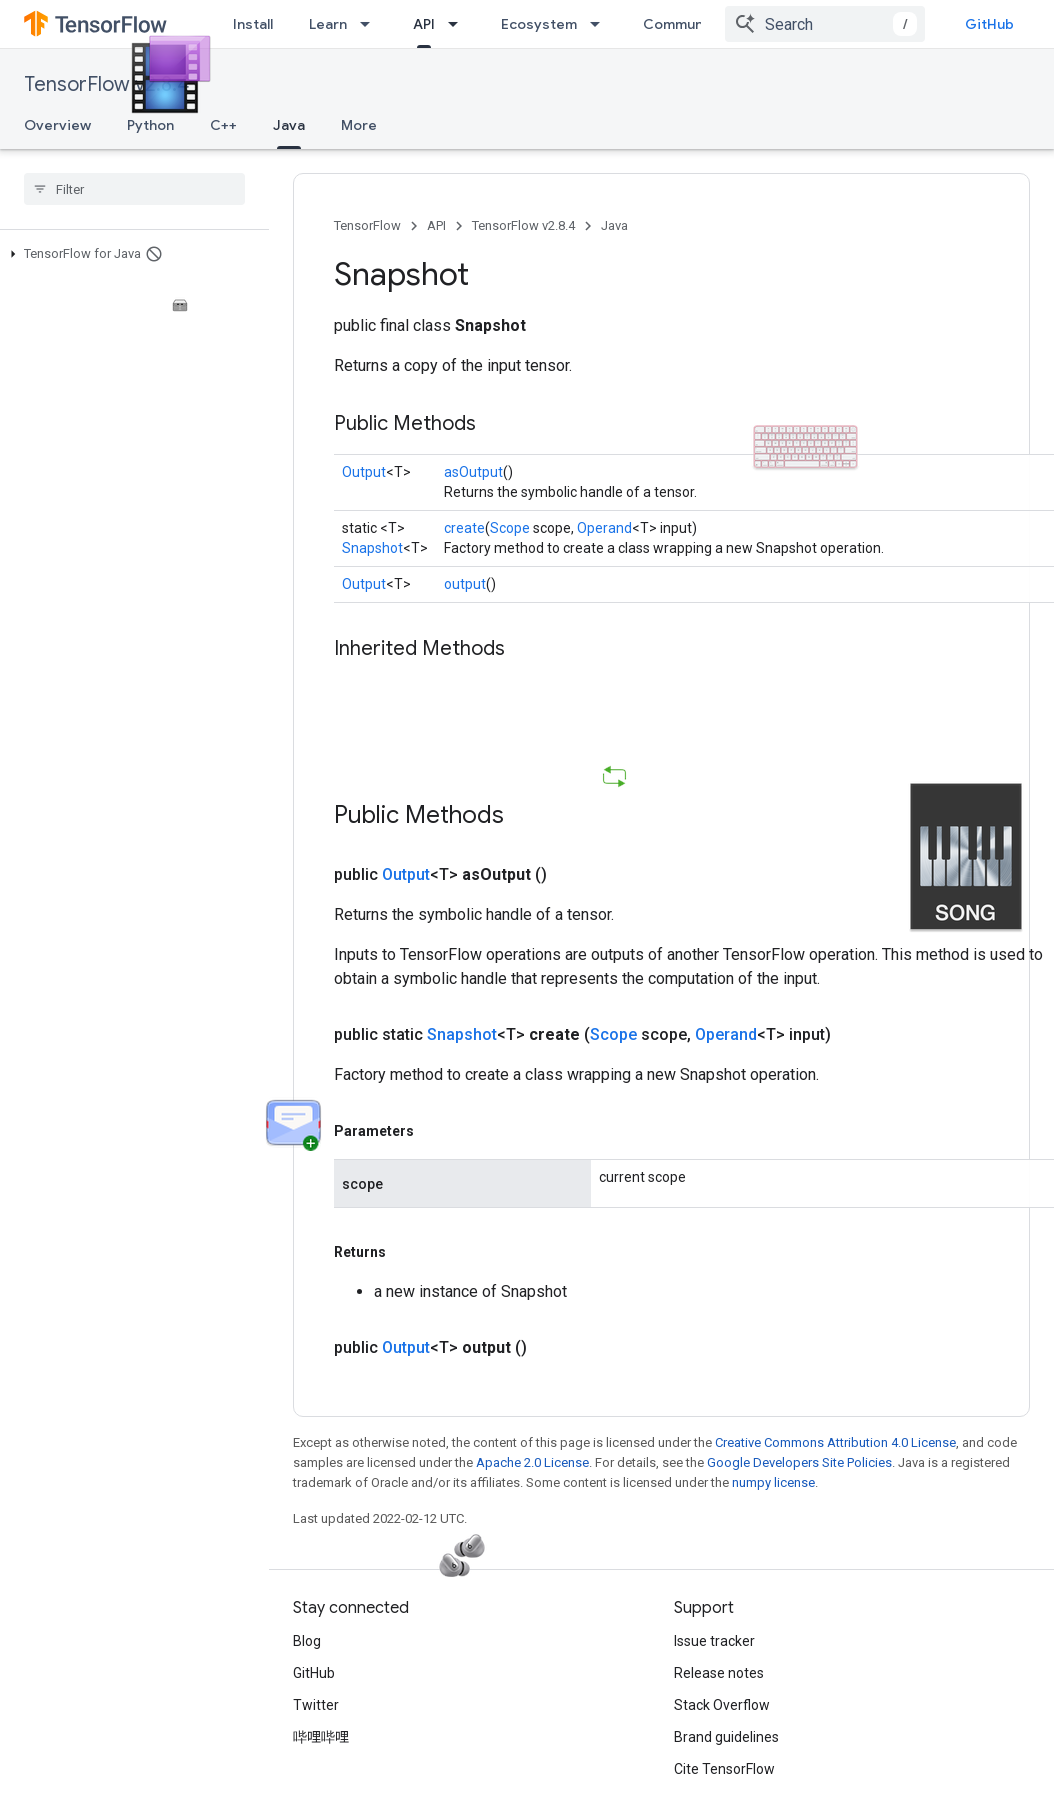 The width and height of the screenshot is (1054, 1806). What do you see at coordinates (614, 776) in the screenshot?
I see `sync or refresh email messages` at bounding box center [614, 776].